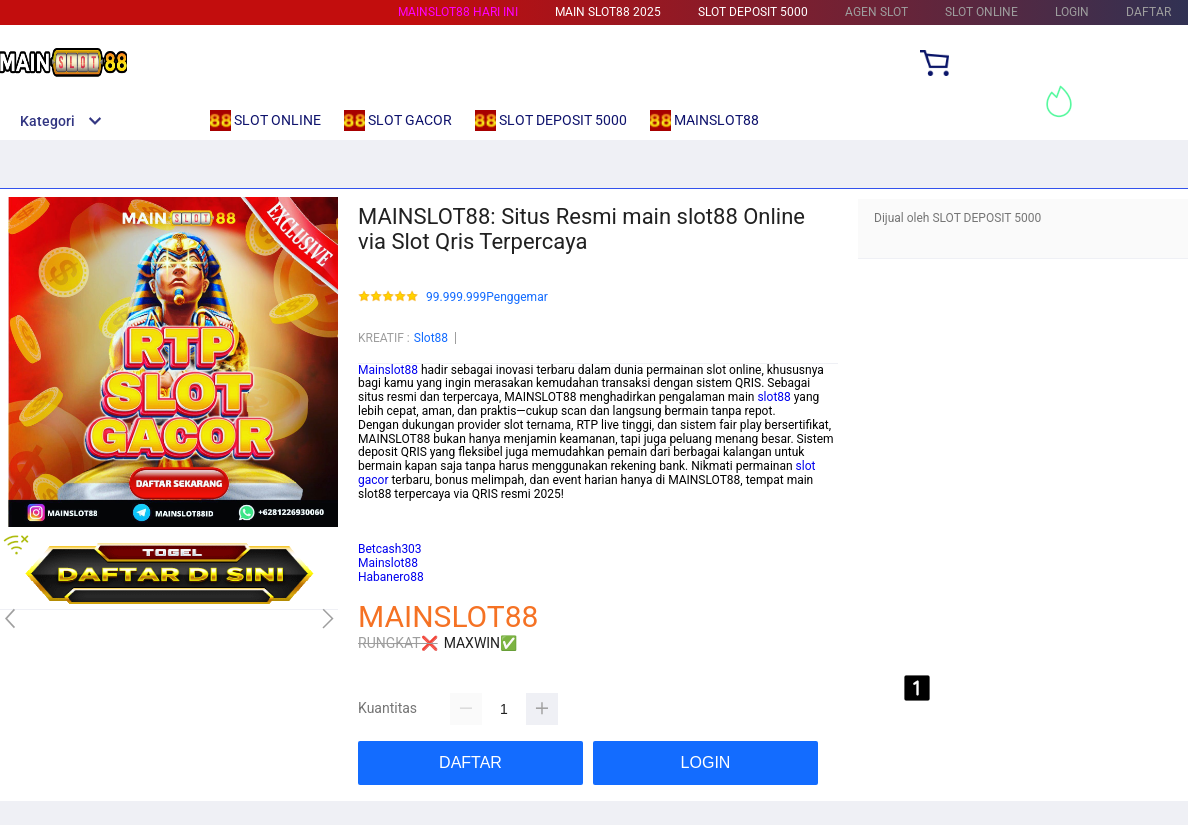  I want to click on indicates trending or popular content, so click(1059, 102).